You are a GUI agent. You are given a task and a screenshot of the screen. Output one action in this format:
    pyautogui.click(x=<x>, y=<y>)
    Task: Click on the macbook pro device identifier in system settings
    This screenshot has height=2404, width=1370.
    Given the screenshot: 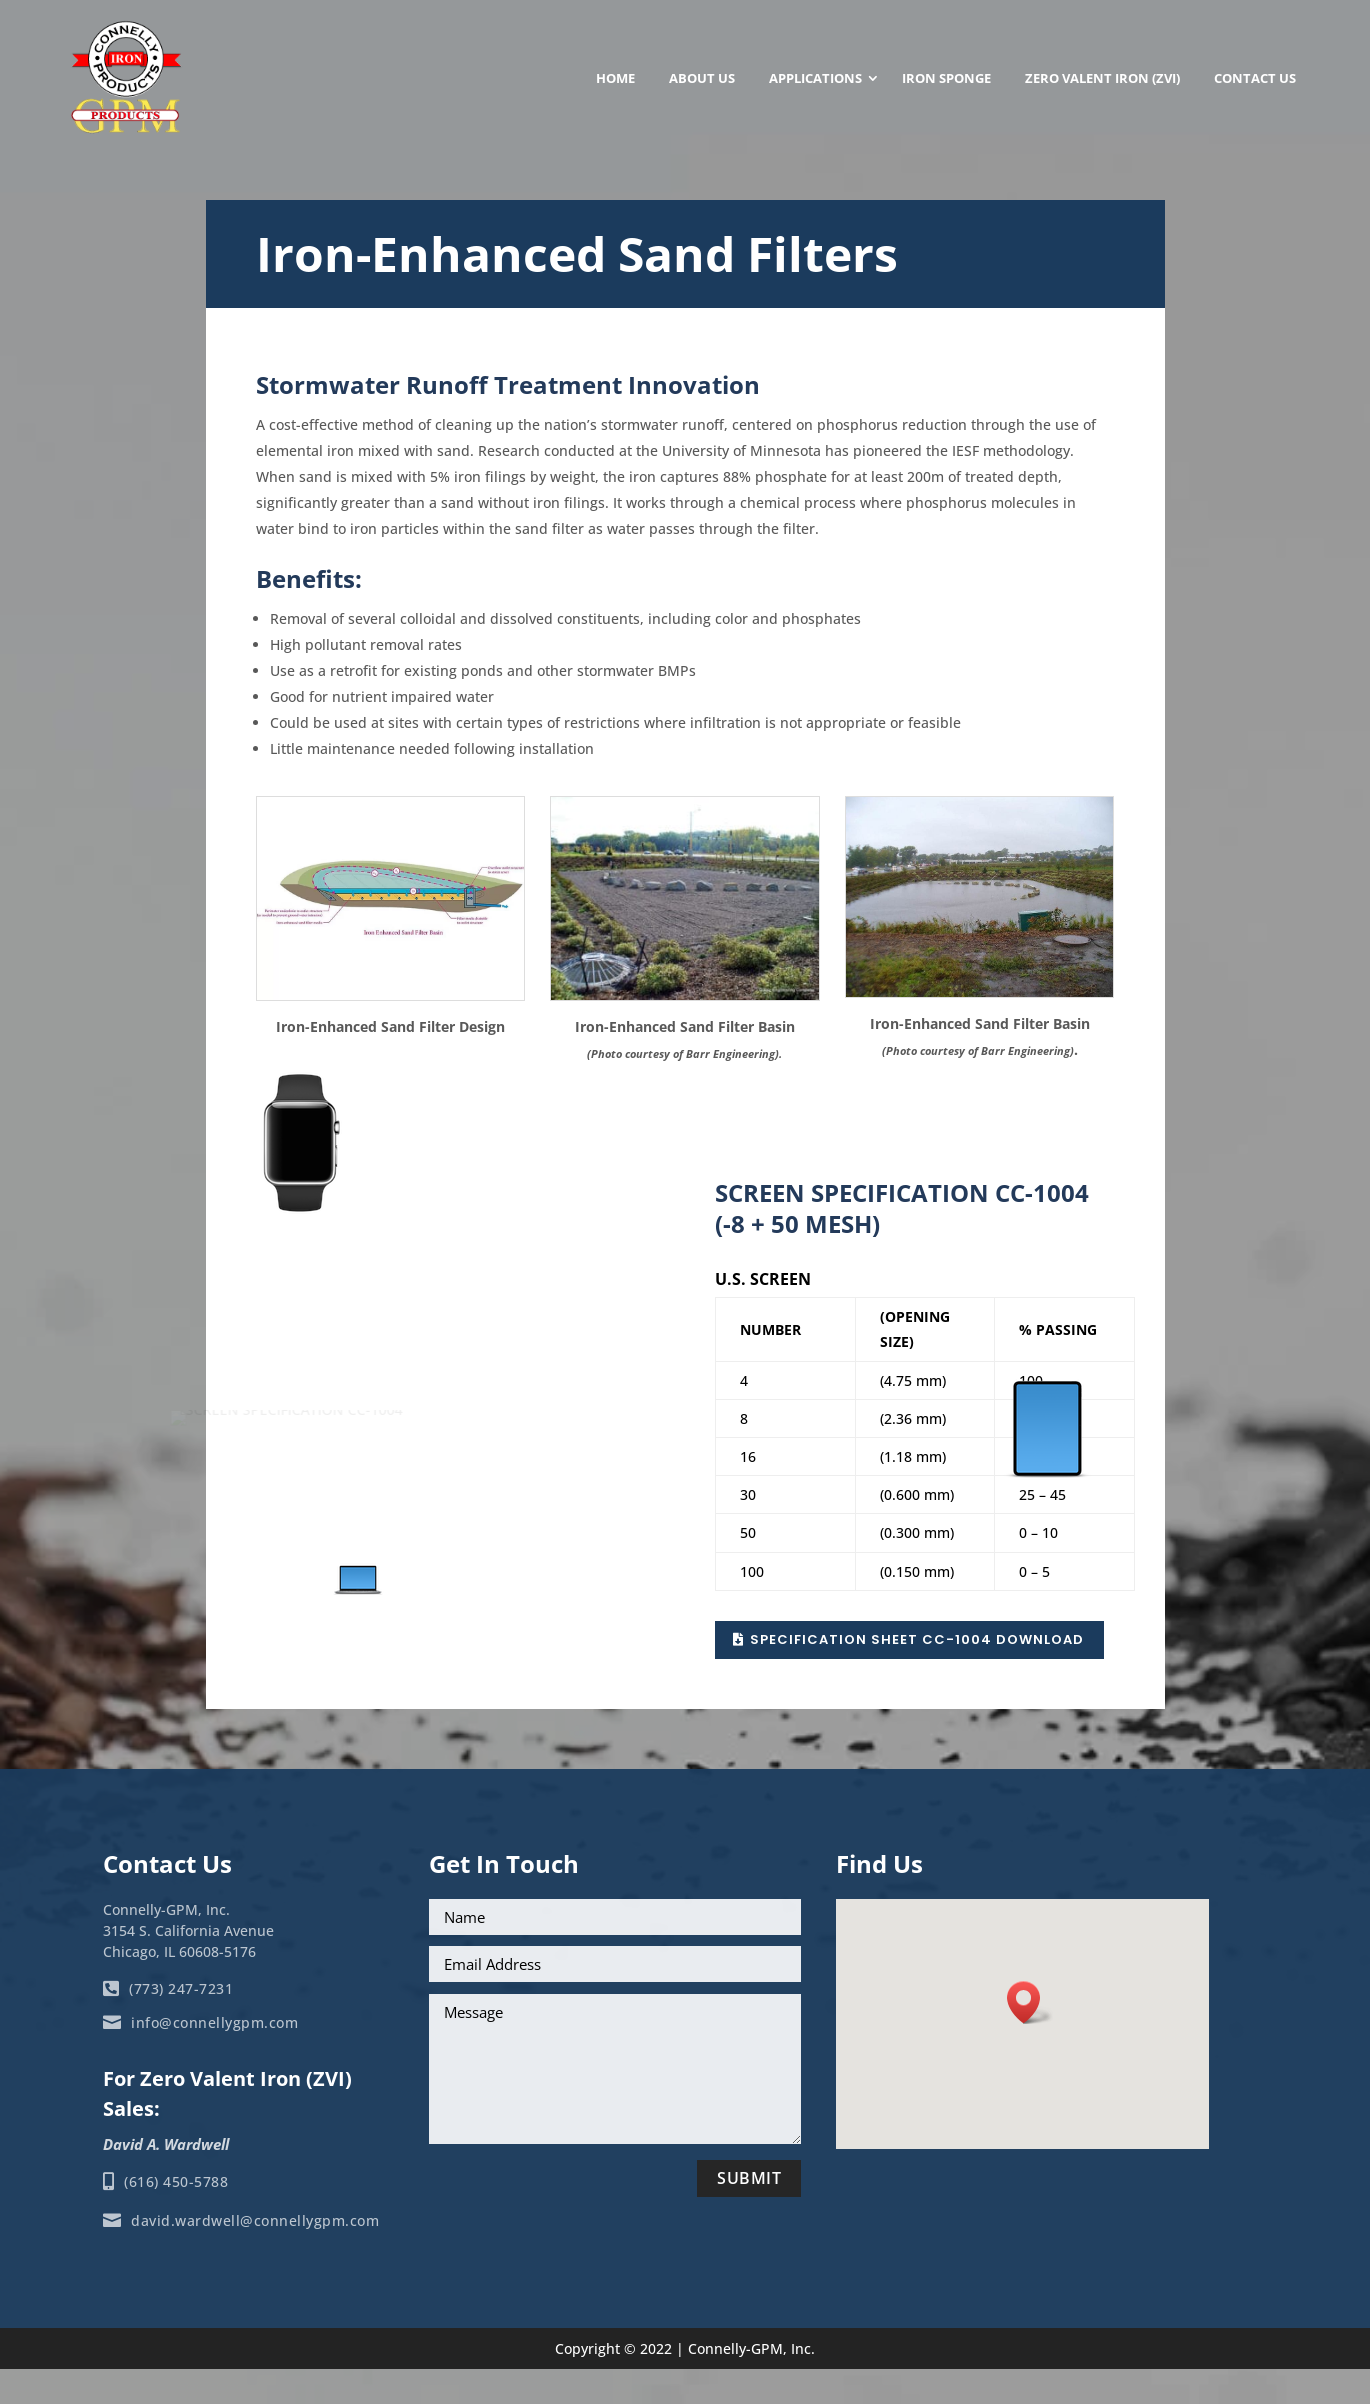 What is the action you would take?
    pyautogui.click(x=358, y=1576)
    